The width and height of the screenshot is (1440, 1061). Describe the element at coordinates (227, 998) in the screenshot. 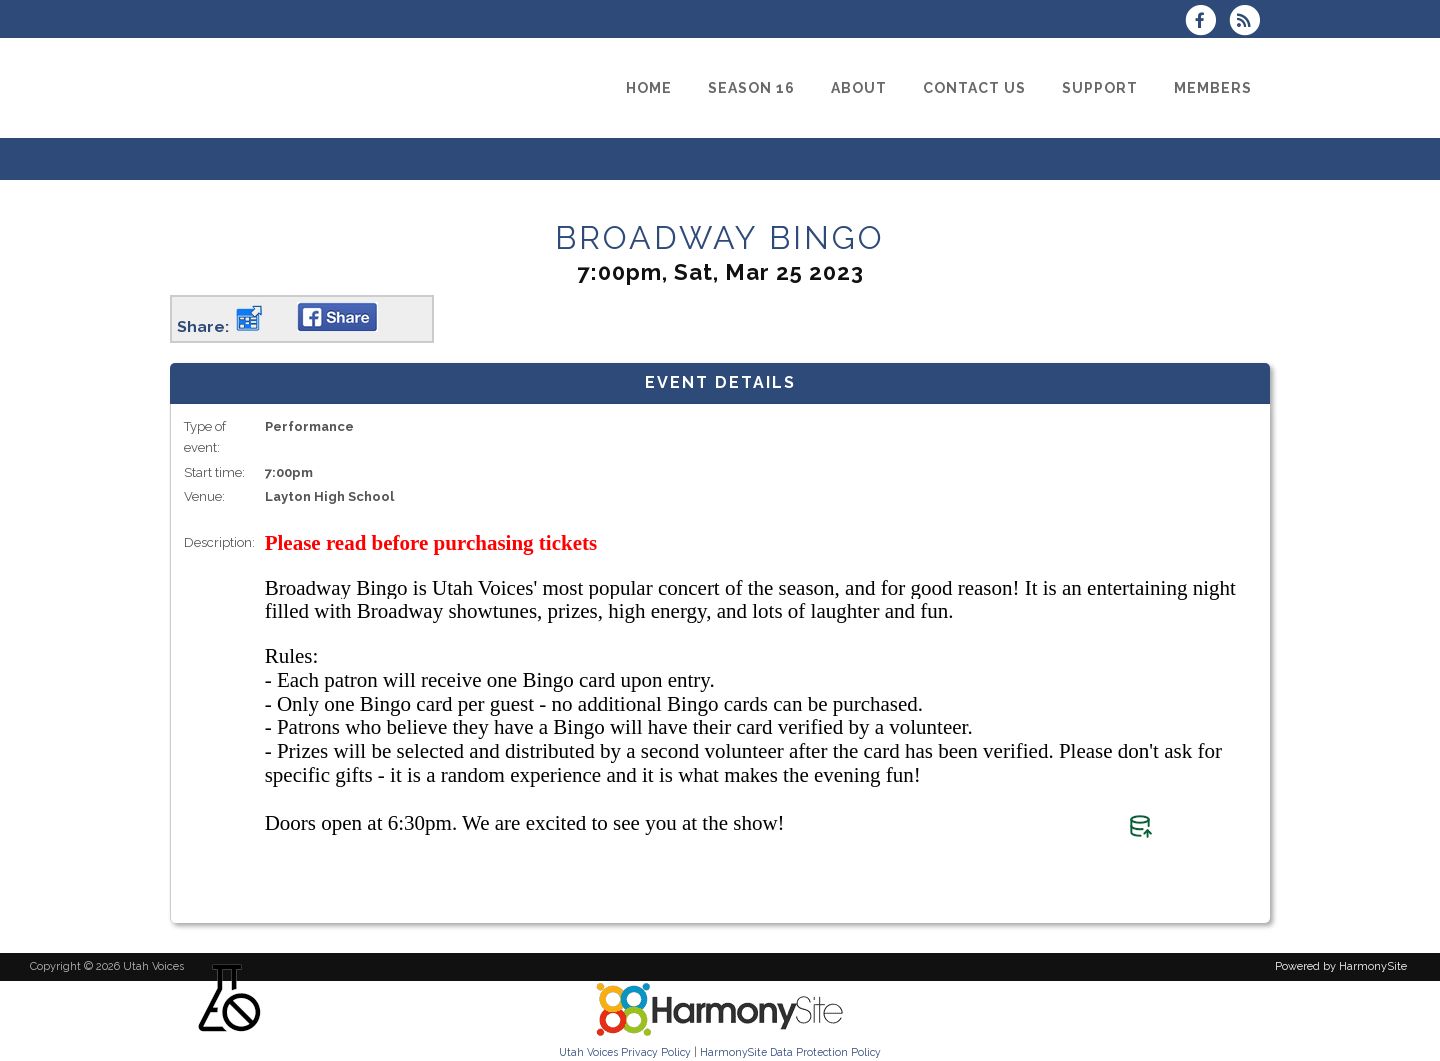

I see `stop or cancel a running test` at that location.